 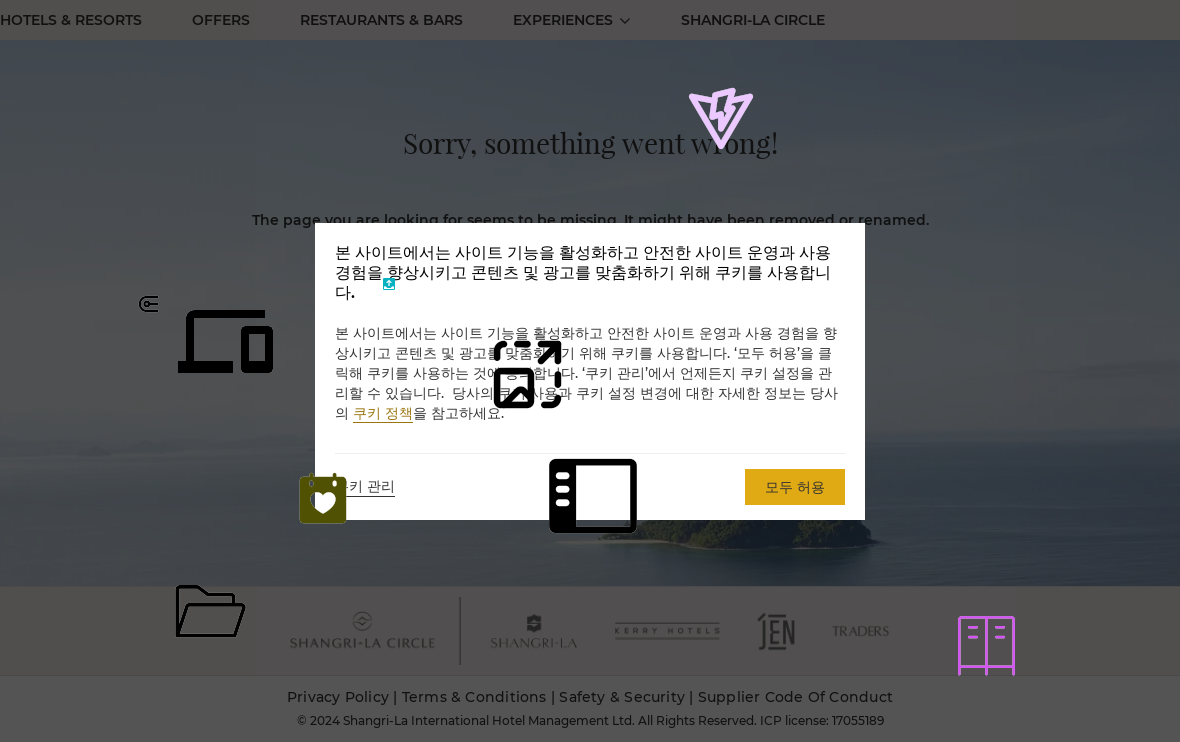 I want to click on upload file to inbox or tray, so click(x=389, y=284).